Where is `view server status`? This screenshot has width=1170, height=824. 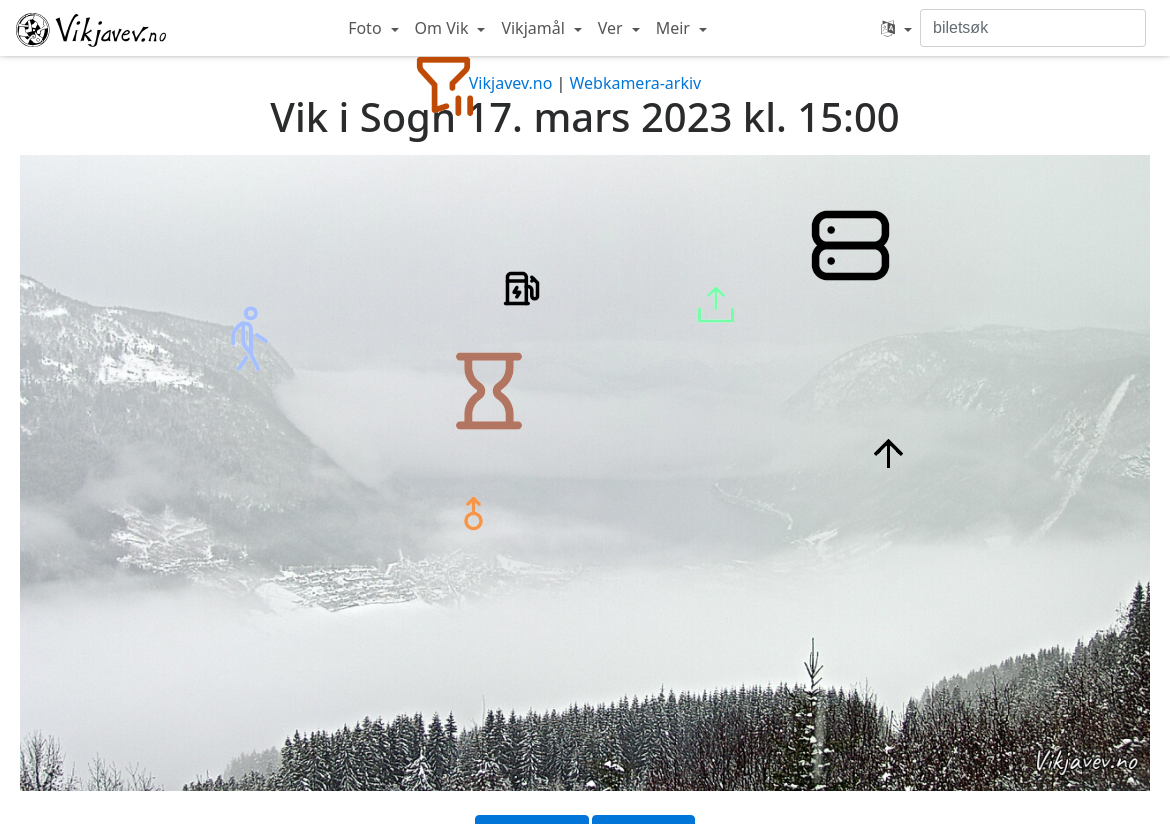 view server status is located at coordinates (850, 245).